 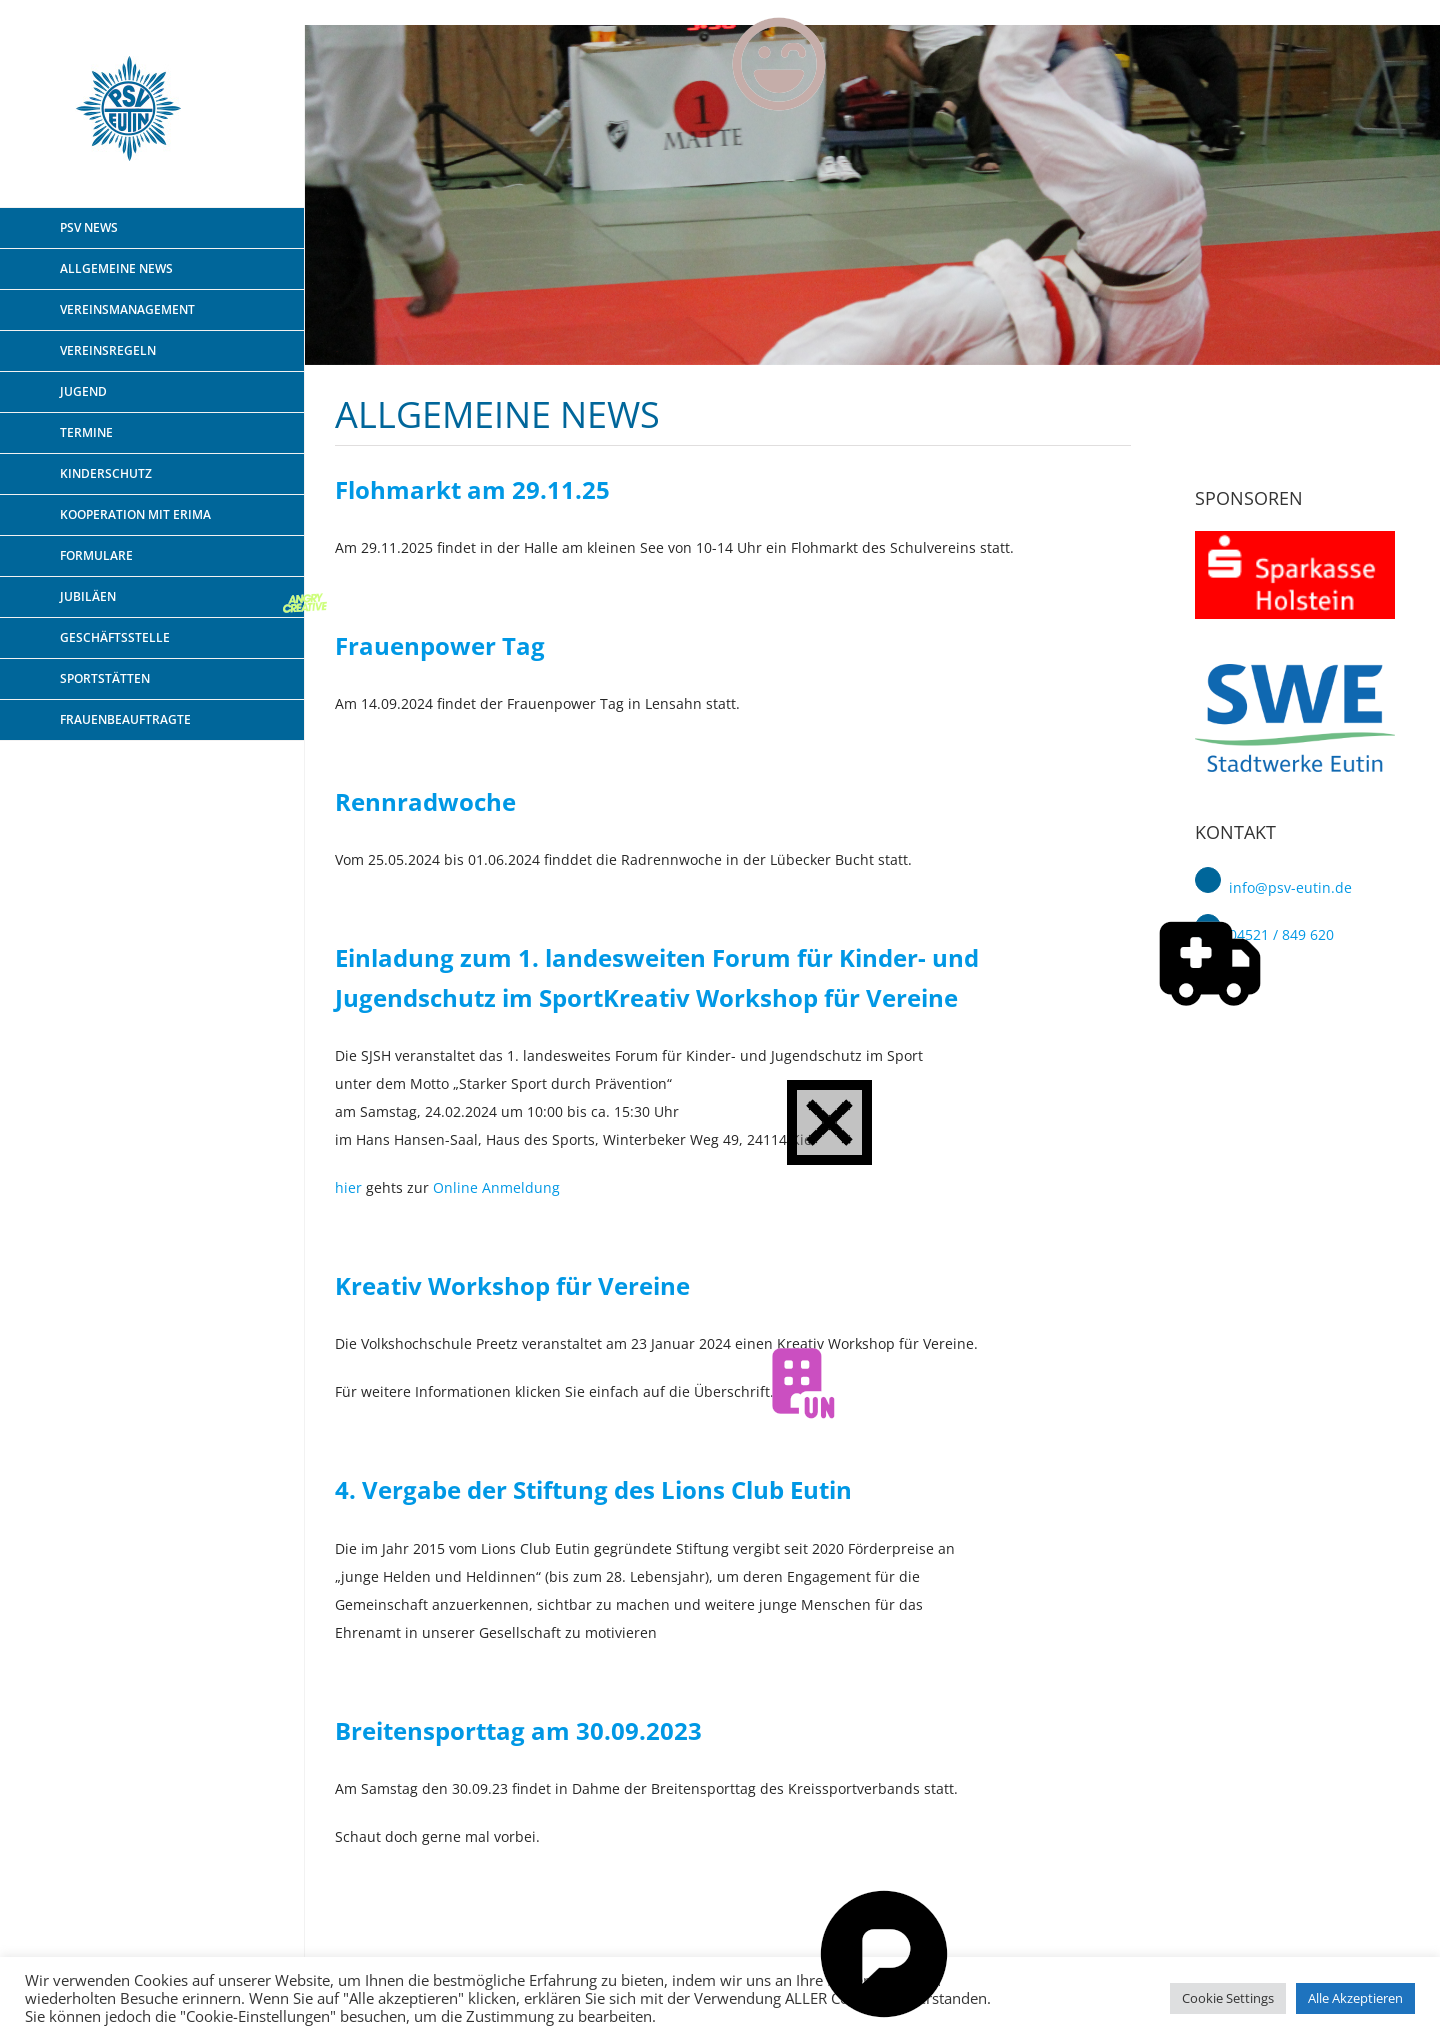 I want to click on open the pixelfed app, so click(x=884, y=1954).